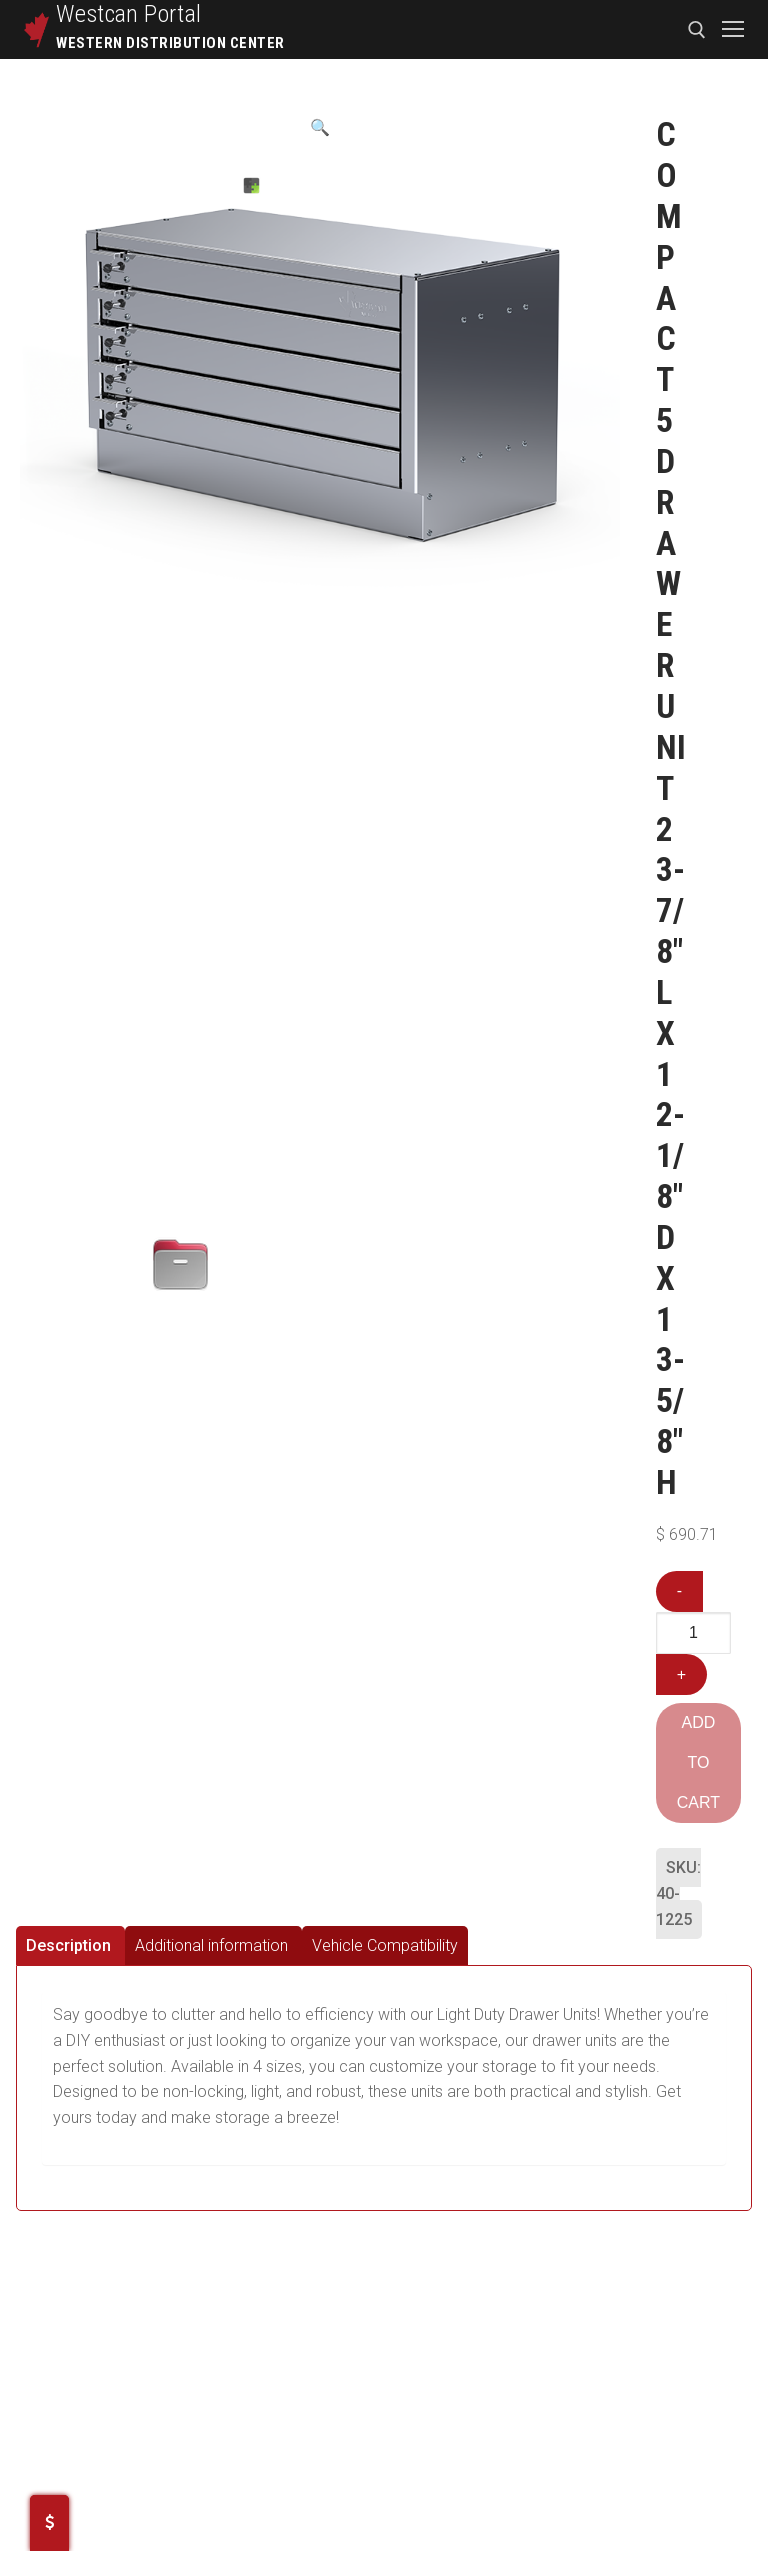  I want to click on open gnome shell extensions manager, so click(251, 185).